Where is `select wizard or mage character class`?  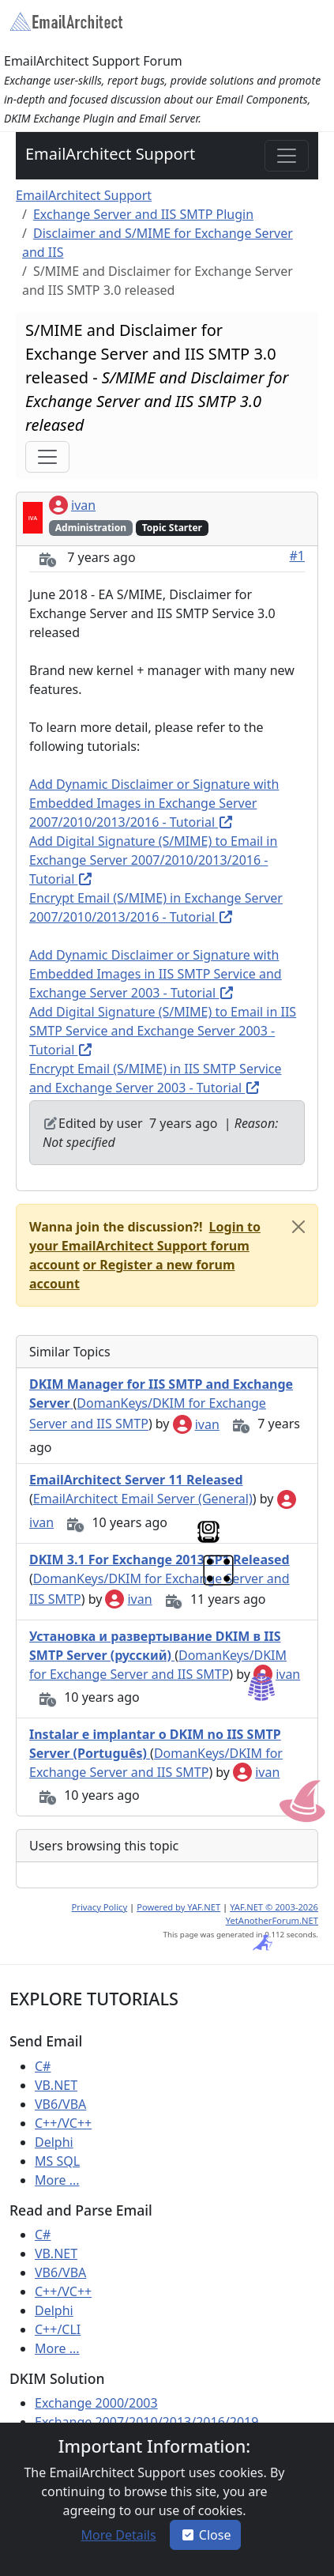 select wizard or mage character class is located at coordinates (302, 1801).